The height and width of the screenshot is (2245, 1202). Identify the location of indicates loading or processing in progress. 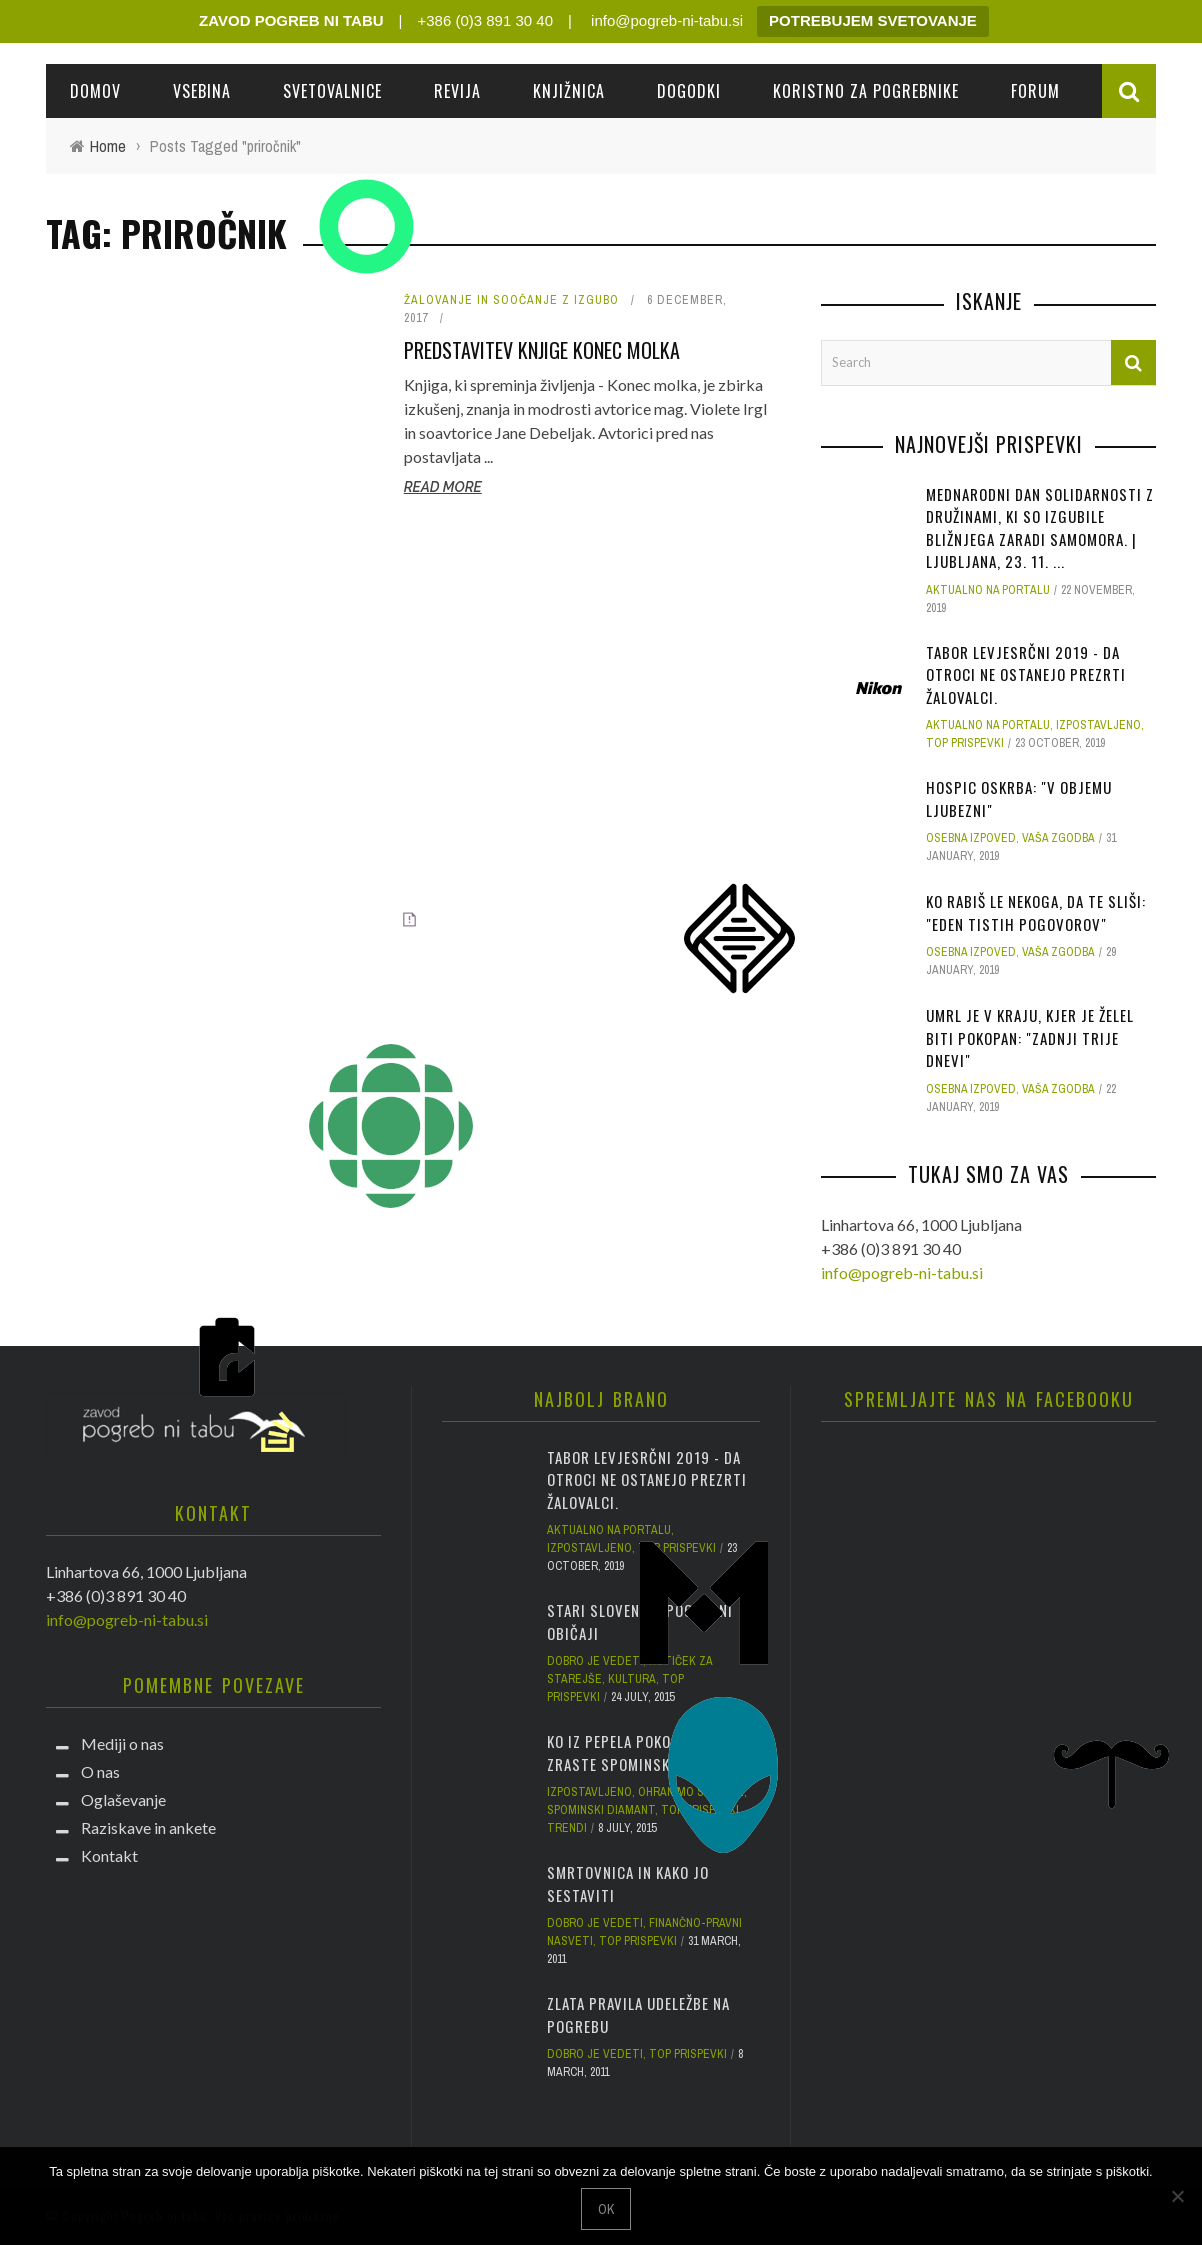
(366, 226).